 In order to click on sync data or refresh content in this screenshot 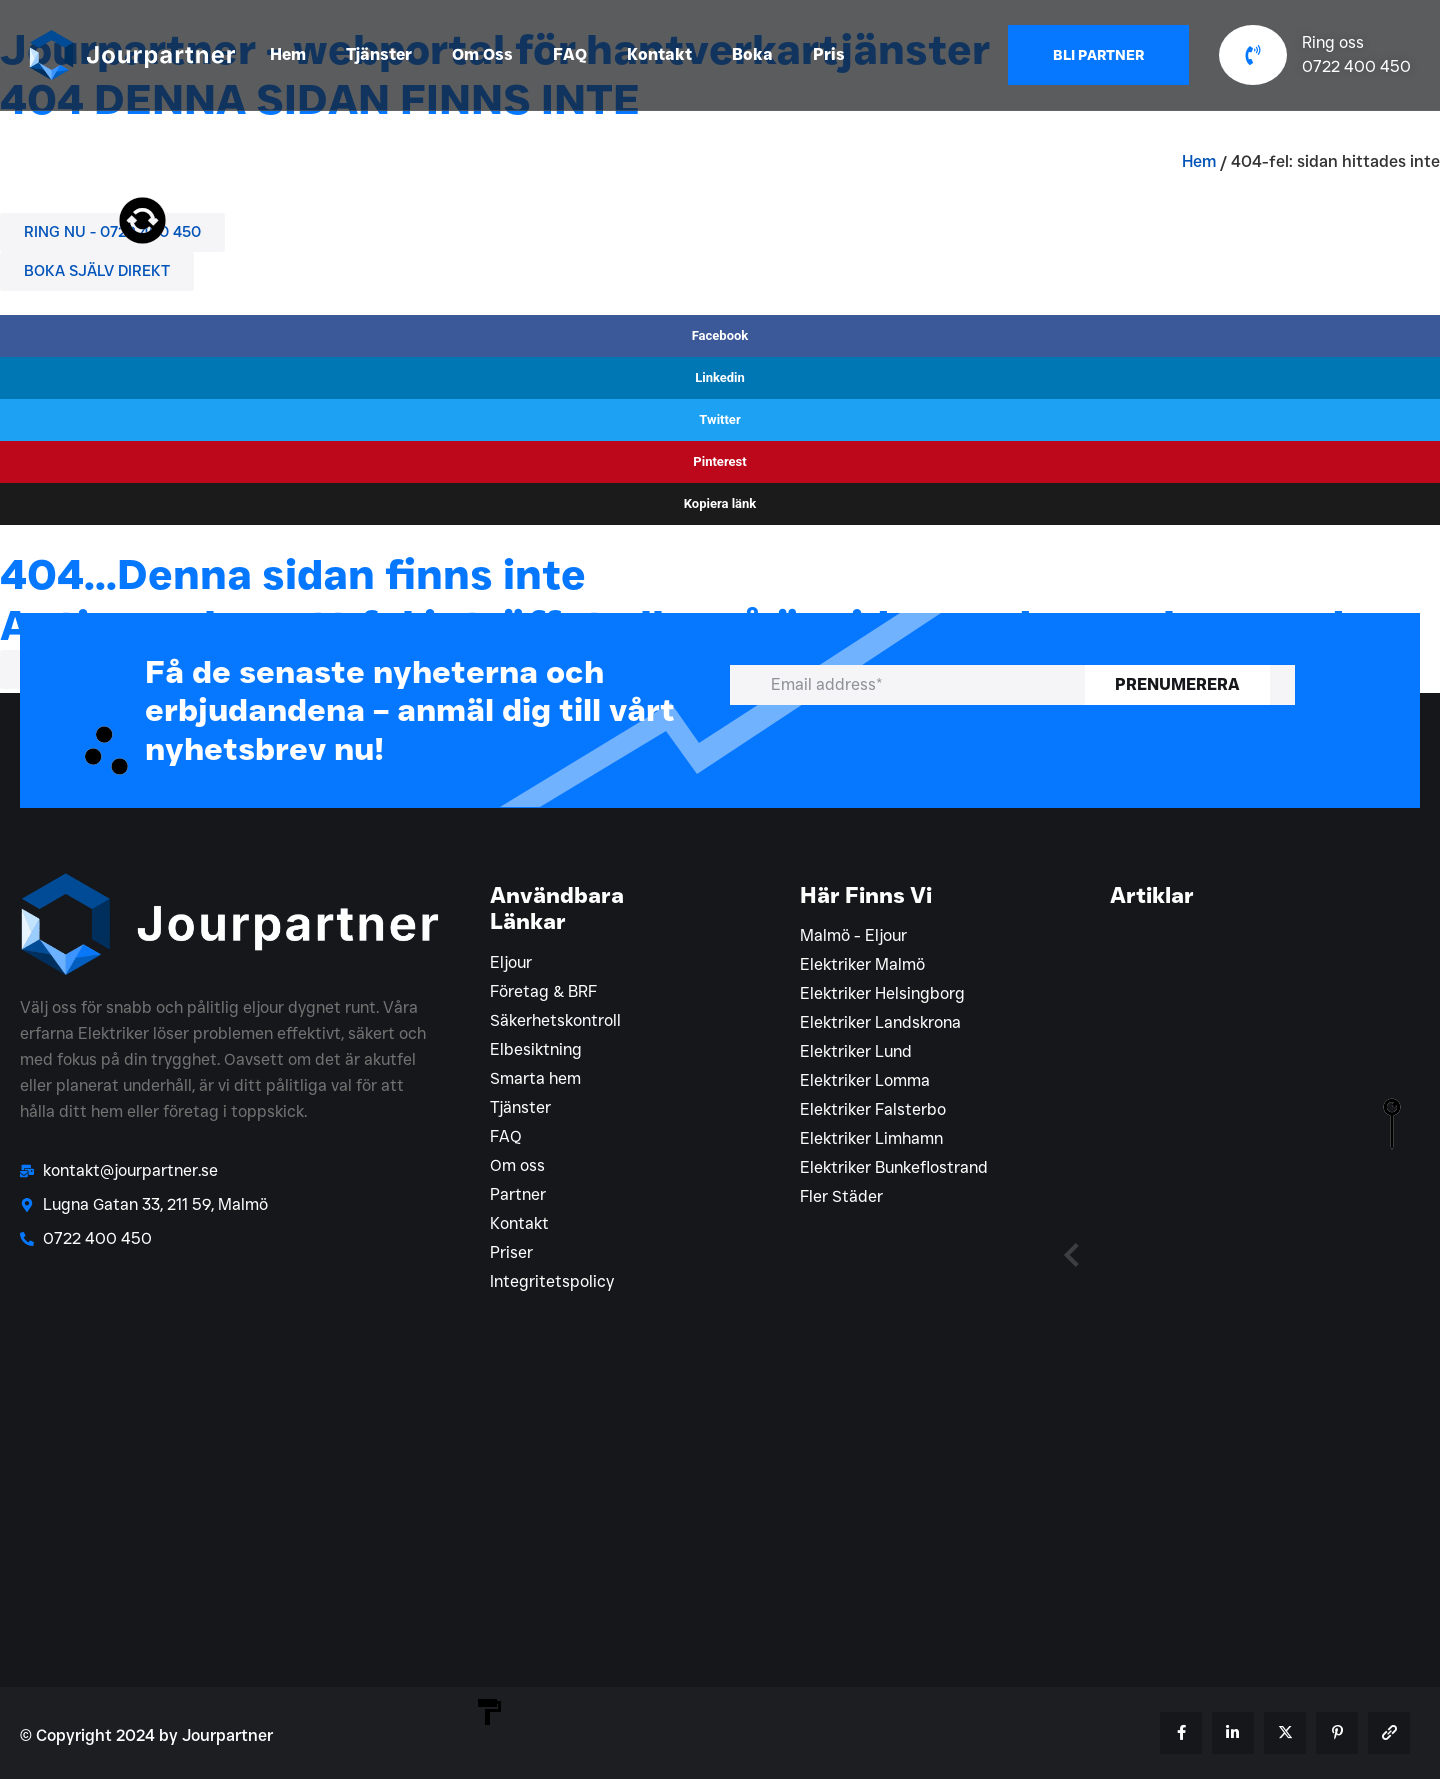, I will do `click(142, 220)`.